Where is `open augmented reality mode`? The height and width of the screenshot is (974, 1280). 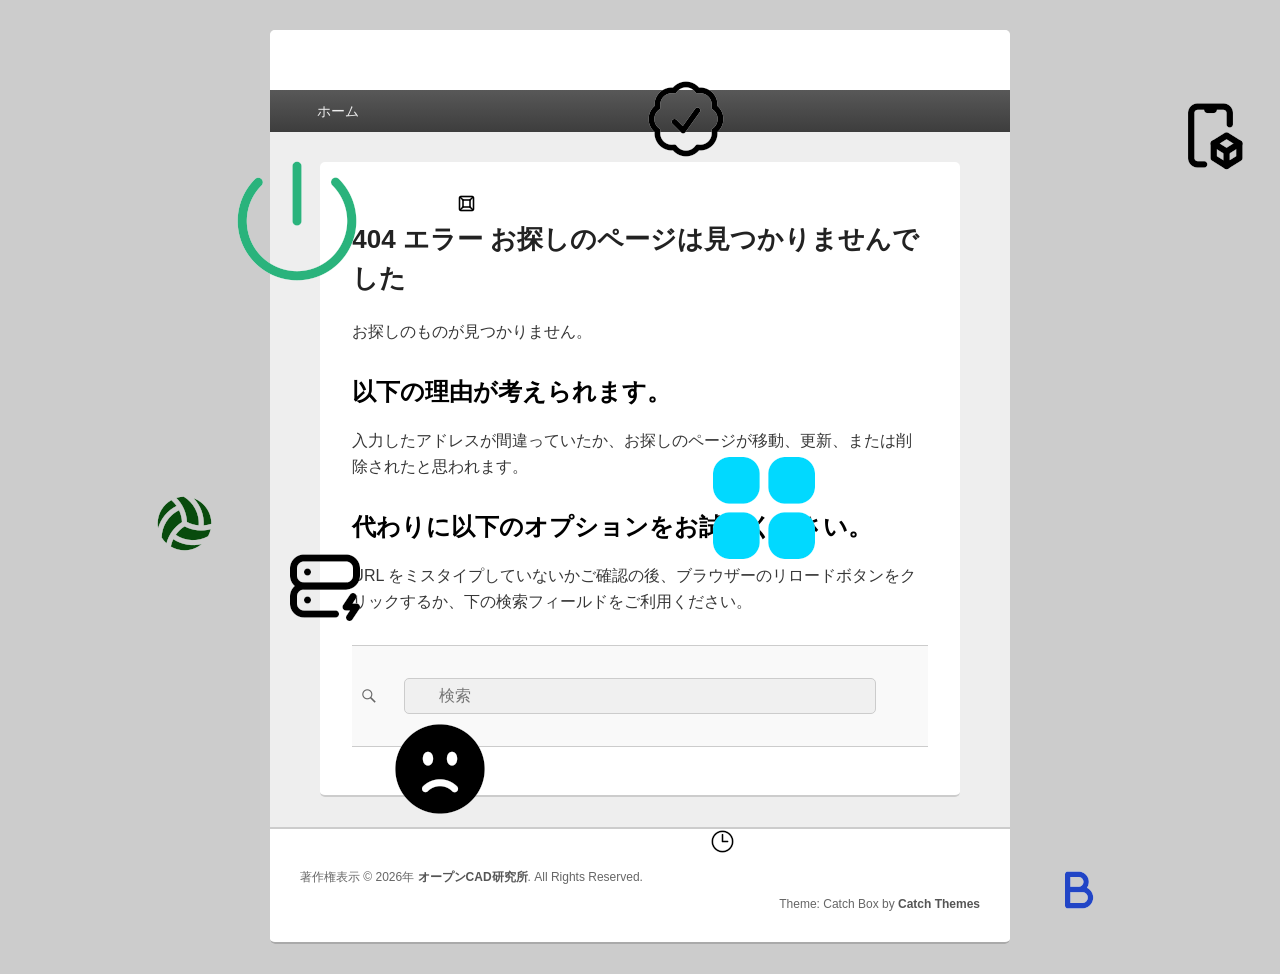
open augmented reality mode is located at coordinates (1210, 135).